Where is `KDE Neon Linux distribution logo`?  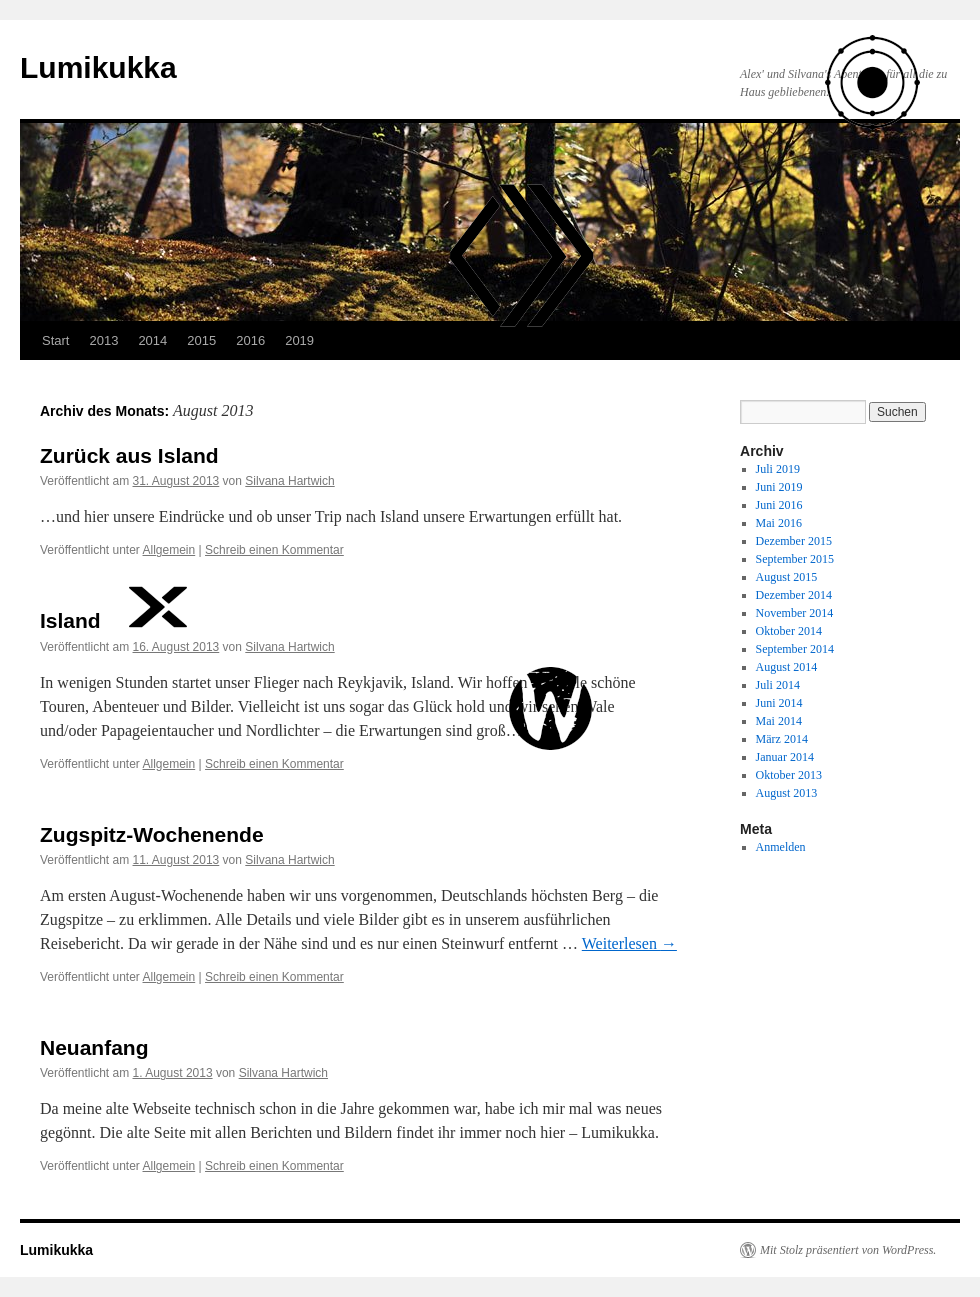
KDE Neon Linux distribution logo is located at coordinates (872, 82).